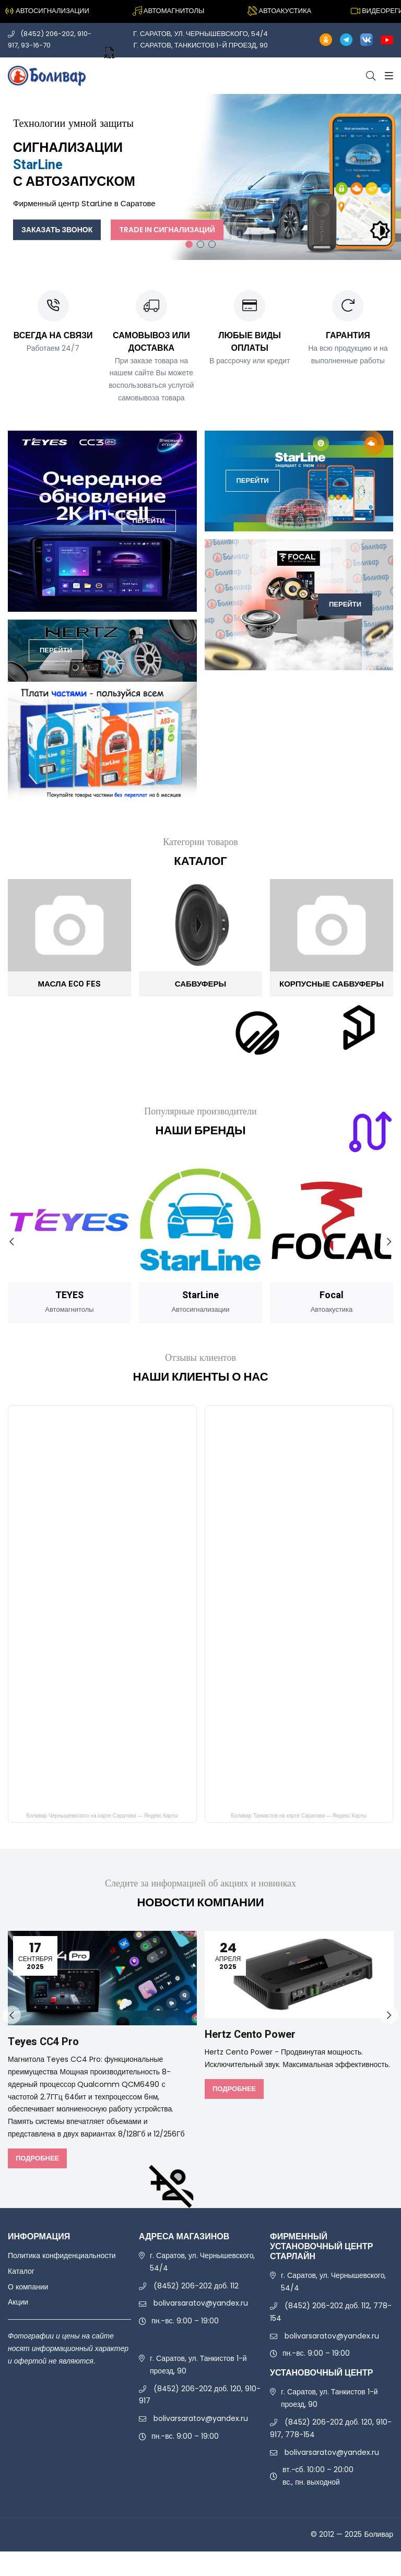  What do you see at coordinates (380, 231) in the screenshot?
I see `adjust screen brightness settings` at bounding box center [380, 231].